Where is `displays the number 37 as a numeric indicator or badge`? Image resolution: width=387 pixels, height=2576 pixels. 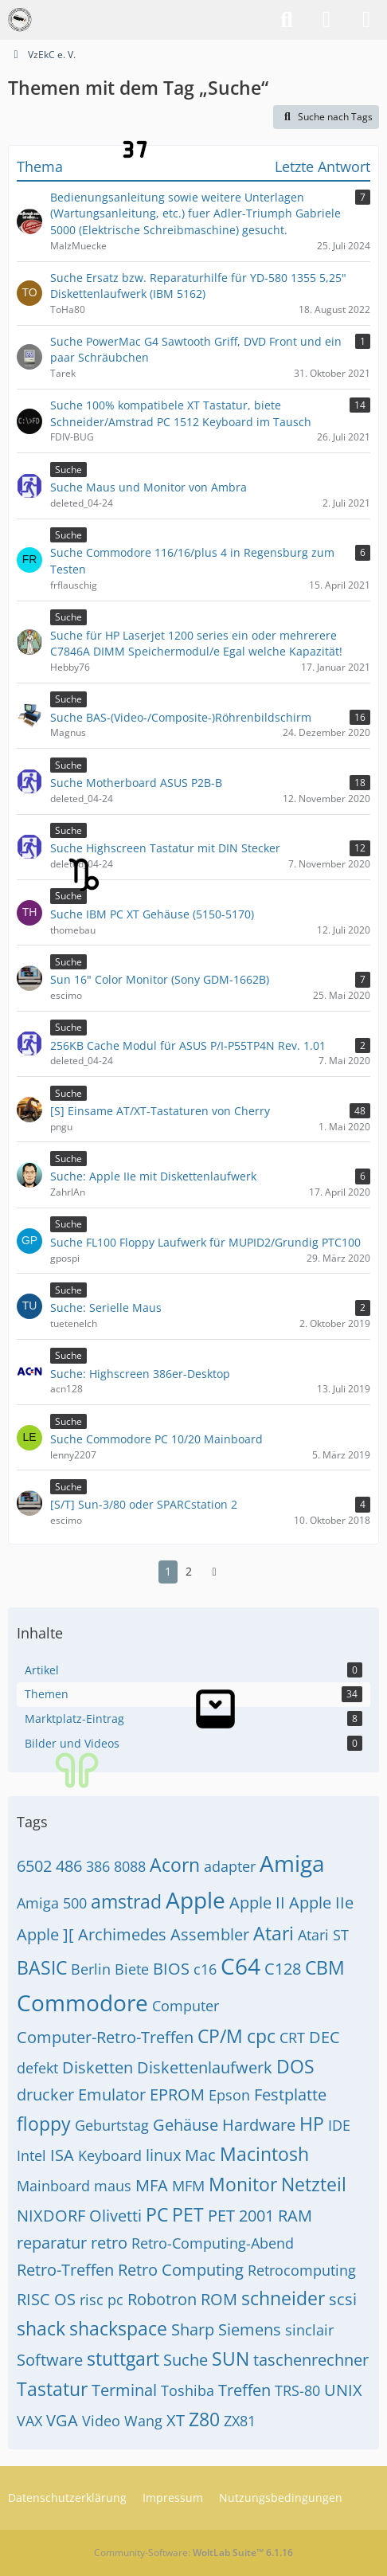
displays the number 37 as a numeric indicator or badge is located at coordinates (135, 149).